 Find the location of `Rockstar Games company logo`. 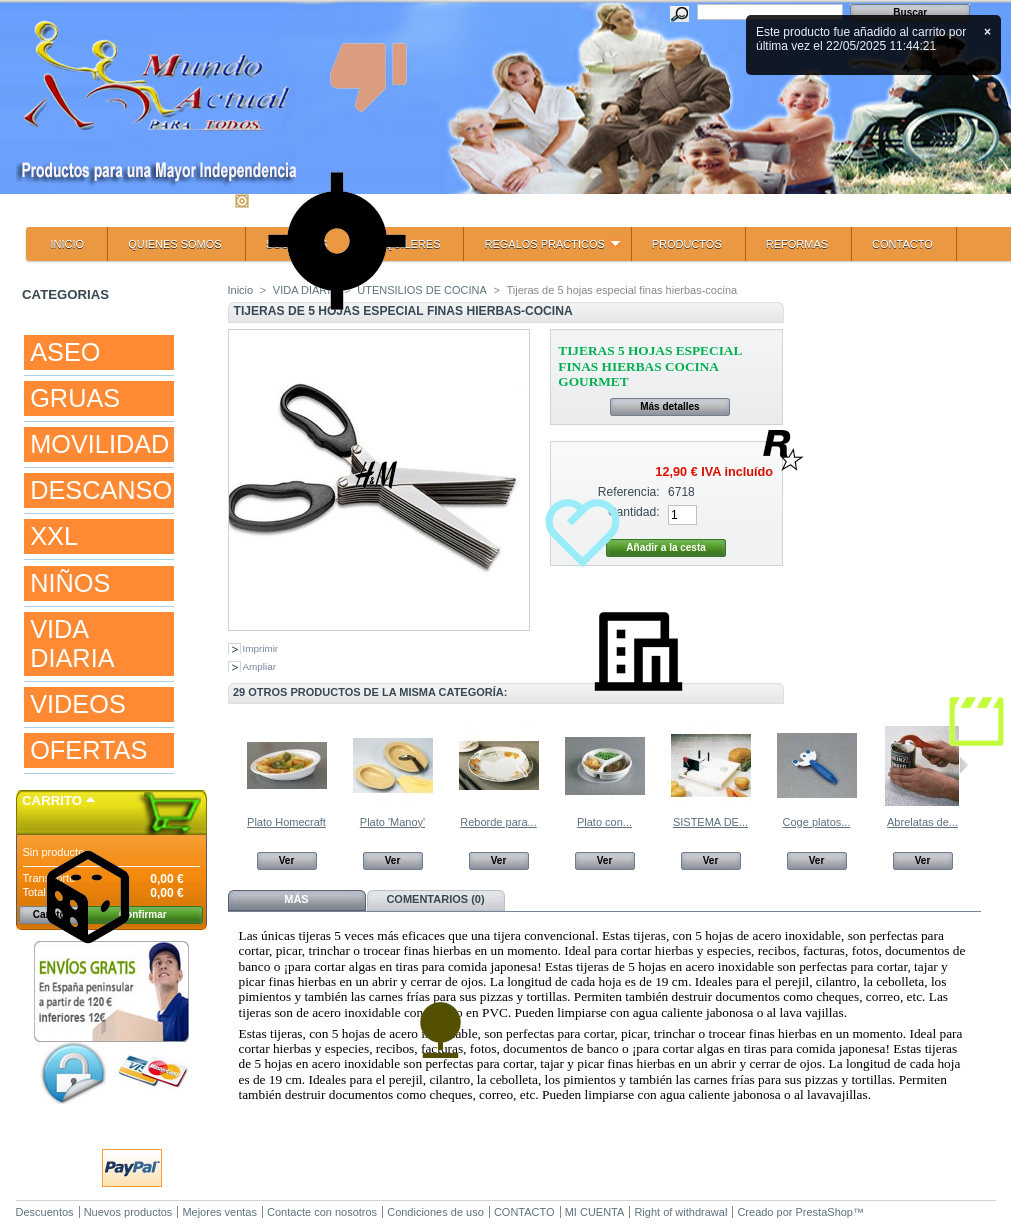

Rockstar Games company logo is located at coordinates (783, 450).